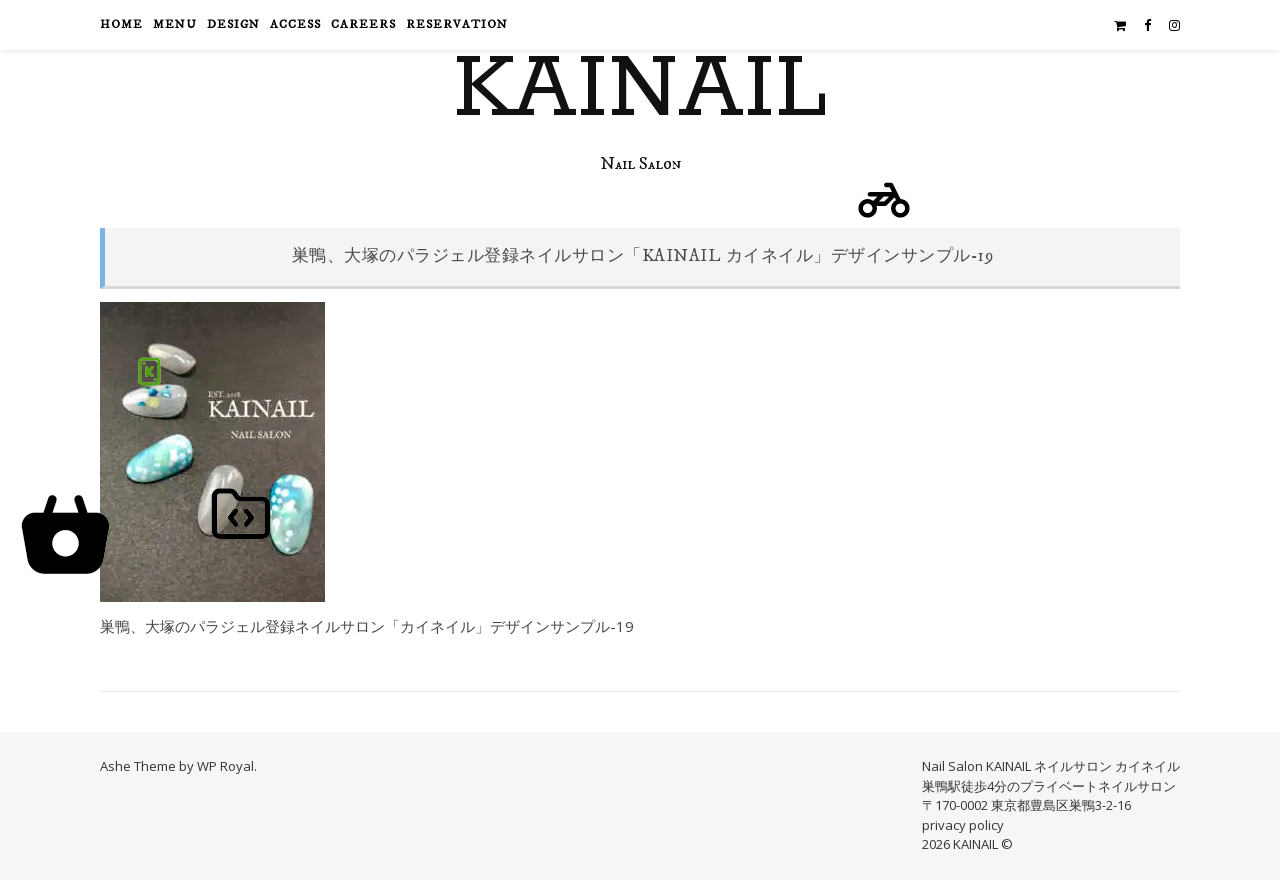  What do you see at coordinates (241, 515) in the screenshot?
I see `open code files directory` at bounding box center [241, 515].